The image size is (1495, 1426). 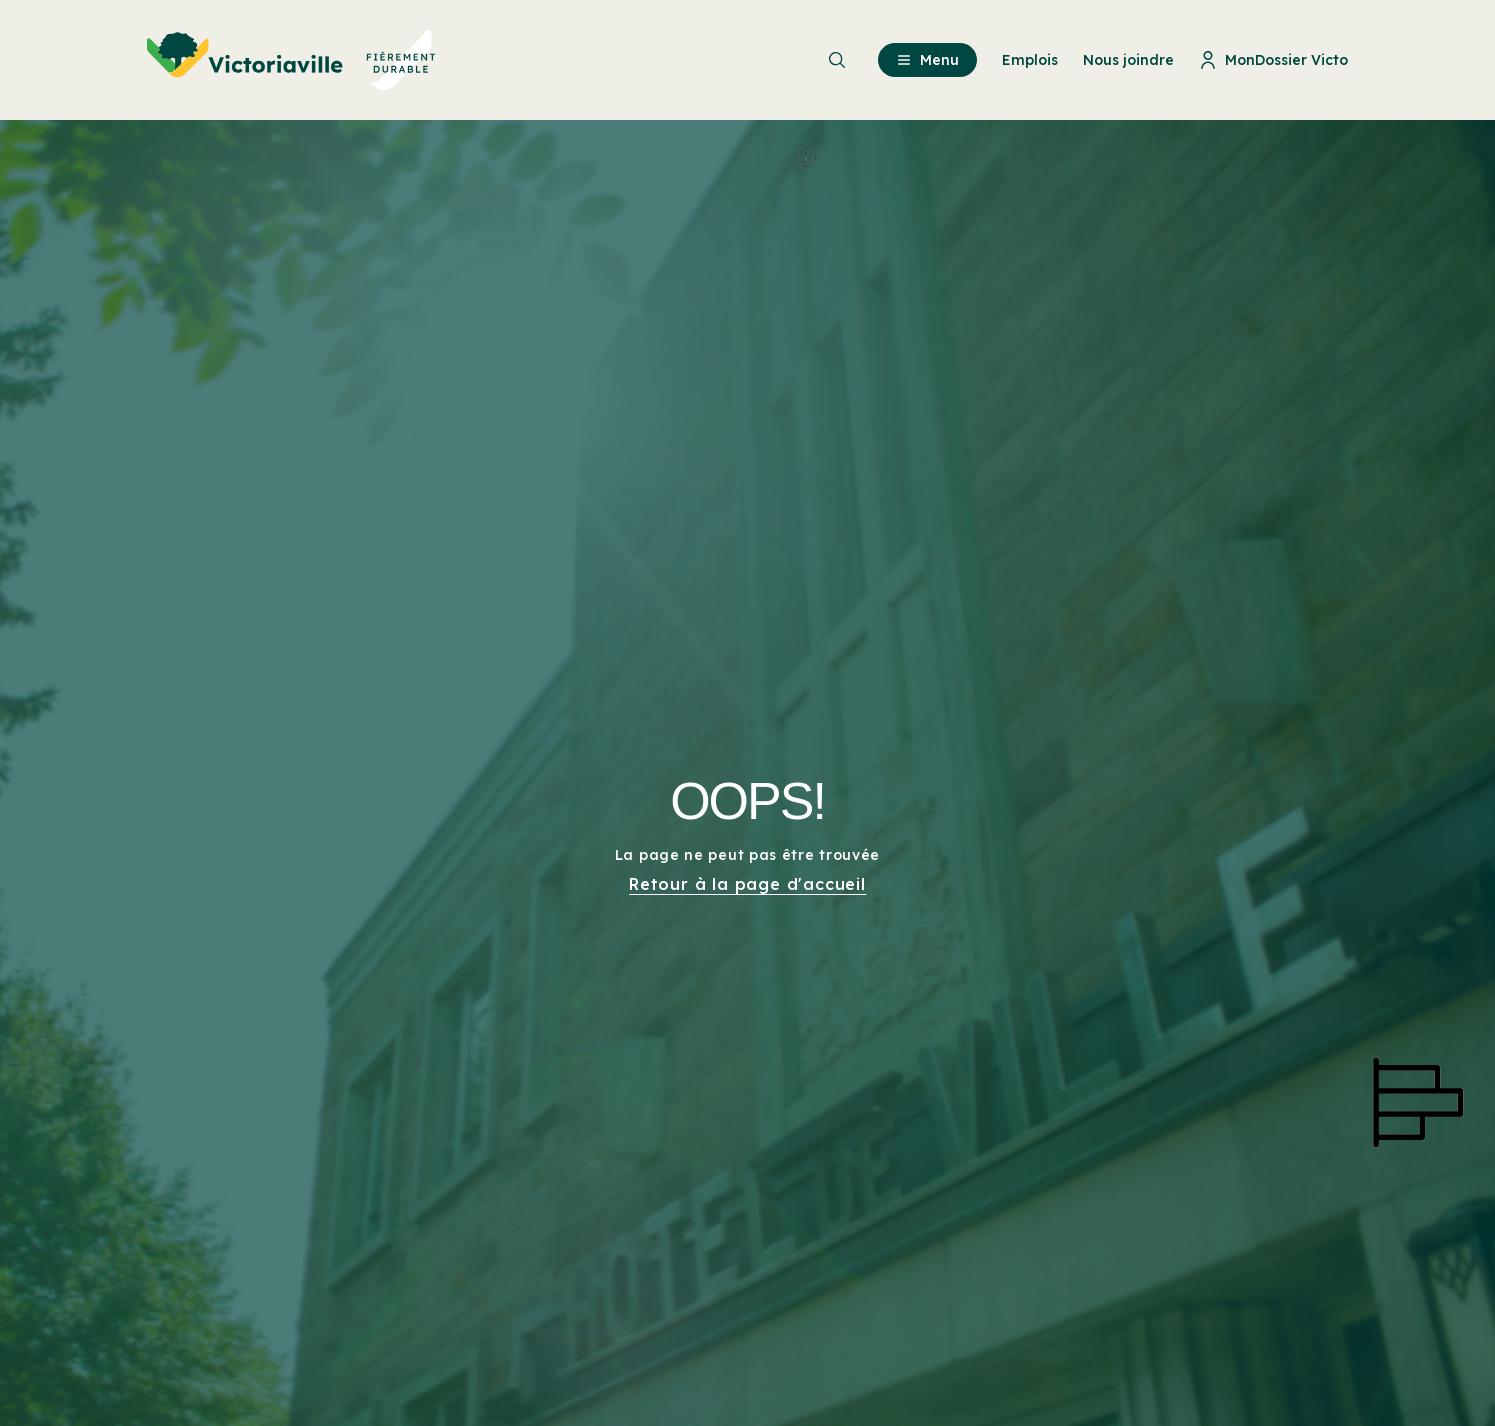 What do you see at coordinates (806, 157) in the screenshot?
I see `view more information or details` at bounding box center [806, 157].